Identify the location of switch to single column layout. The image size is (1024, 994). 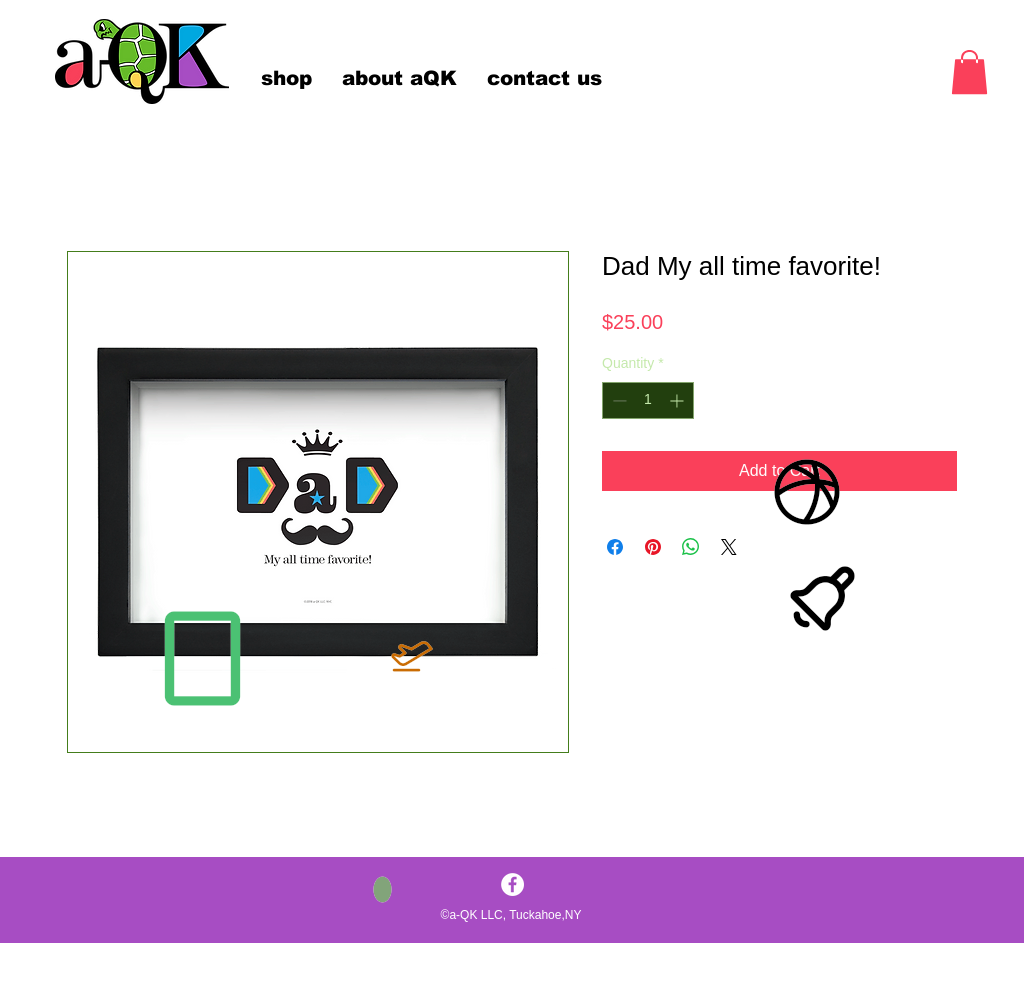
(202, 658).